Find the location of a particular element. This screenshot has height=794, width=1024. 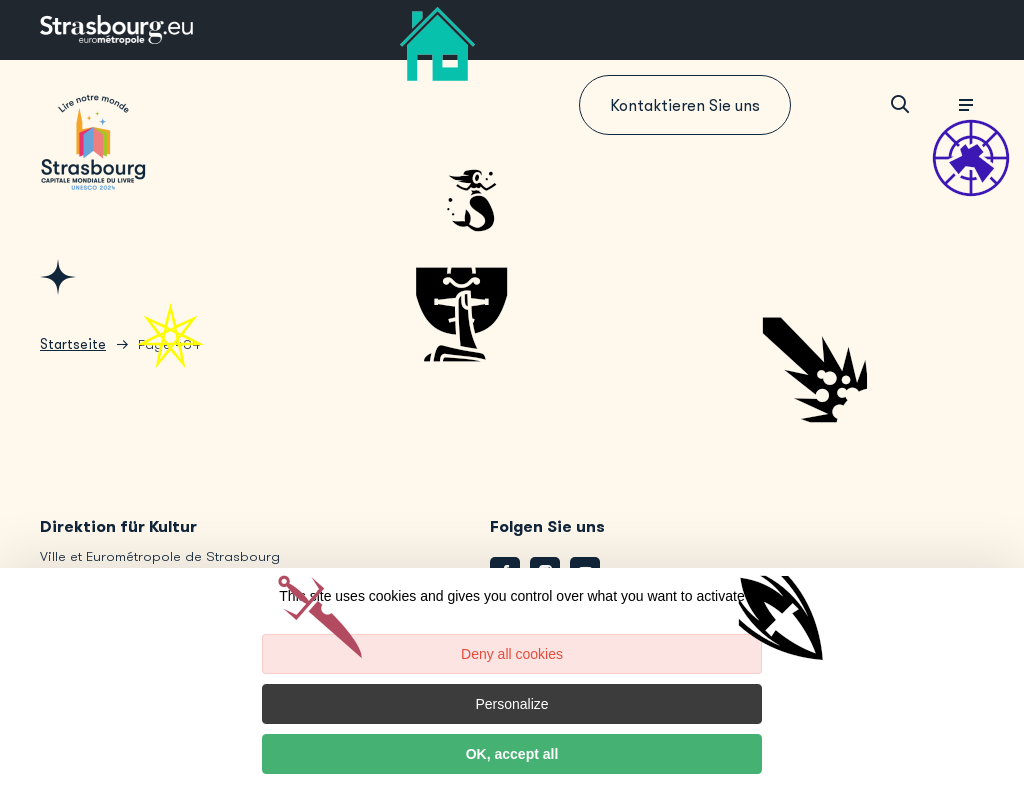

activate a beam or energy attack is located at coordinates (815, 370).